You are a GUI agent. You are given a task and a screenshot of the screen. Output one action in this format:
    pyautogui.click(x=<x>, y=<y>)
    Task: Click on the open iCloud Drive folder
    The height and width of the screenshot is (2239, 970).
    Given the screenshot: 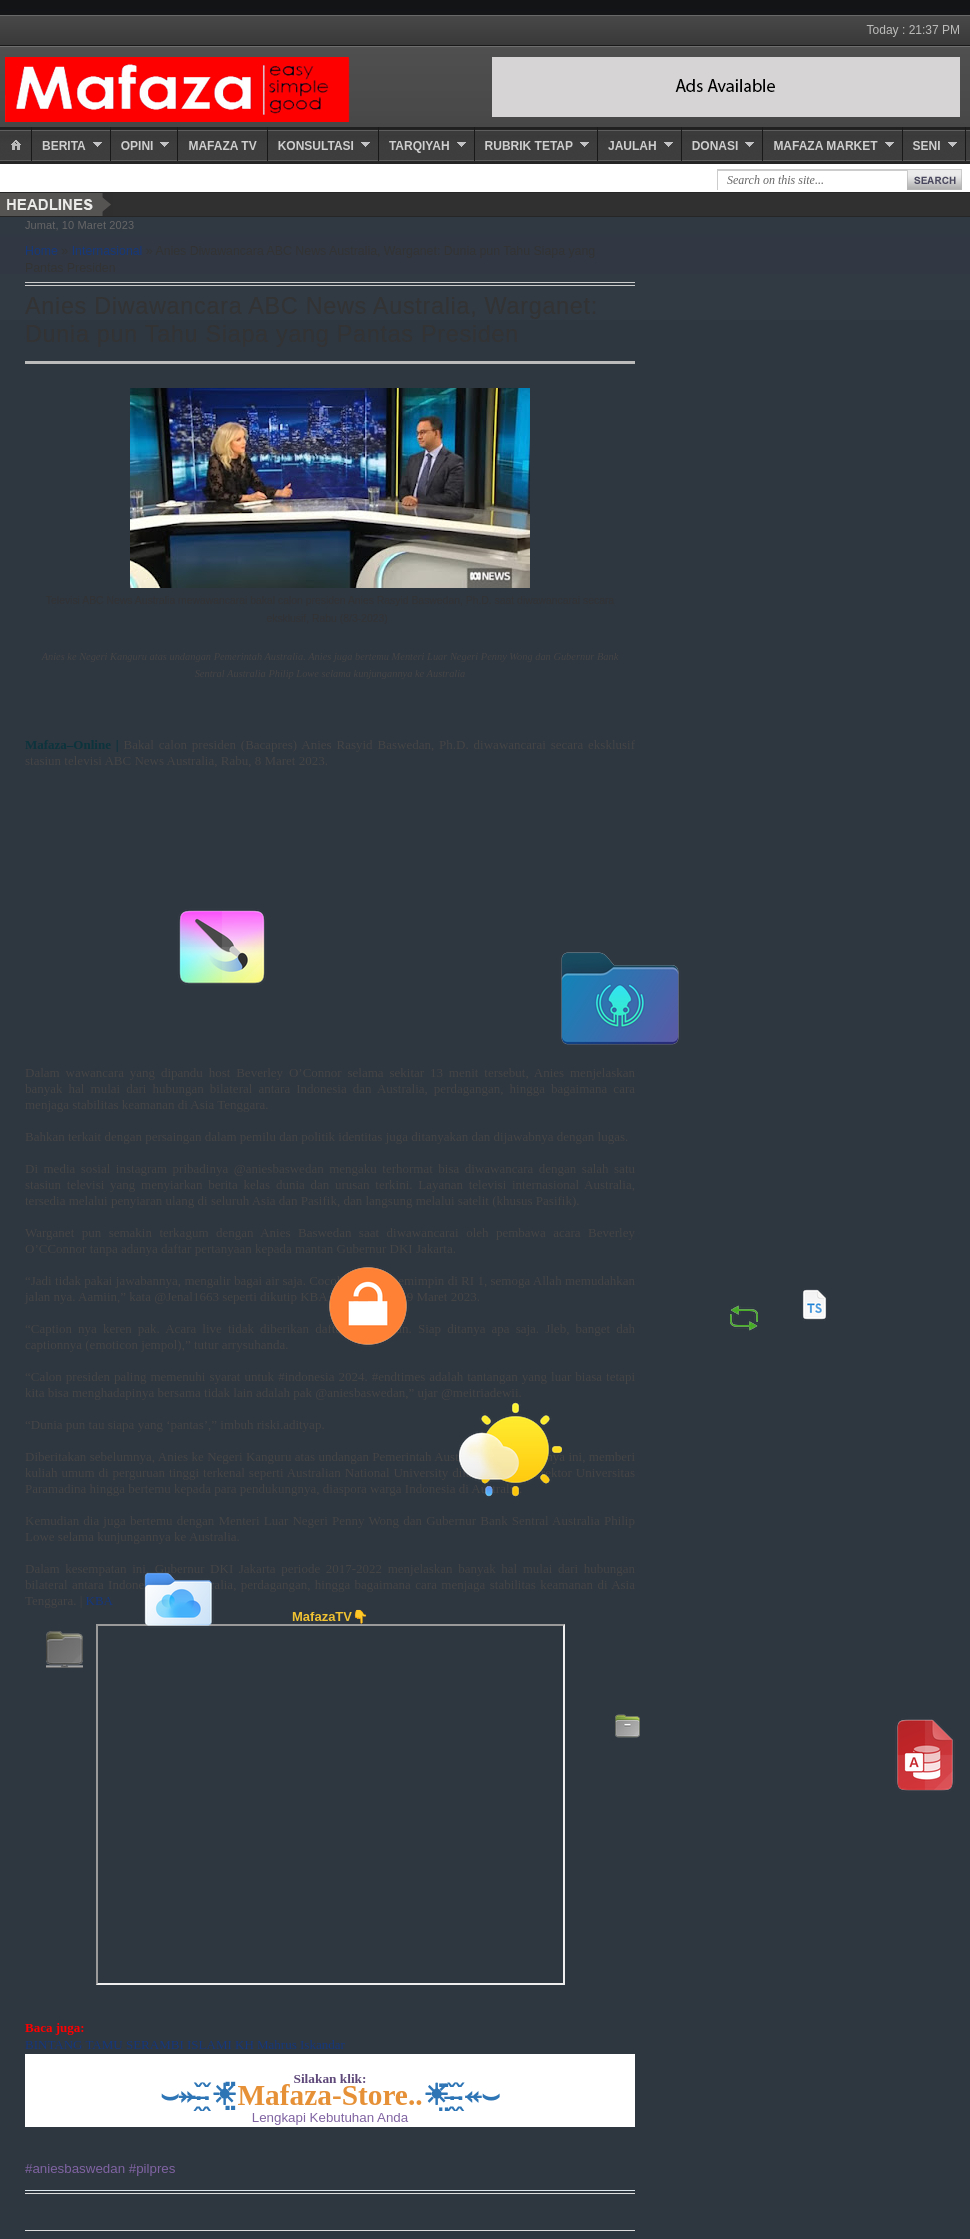 What is the action you would take?
    pyautogui.click(x=178, y=1601)
    